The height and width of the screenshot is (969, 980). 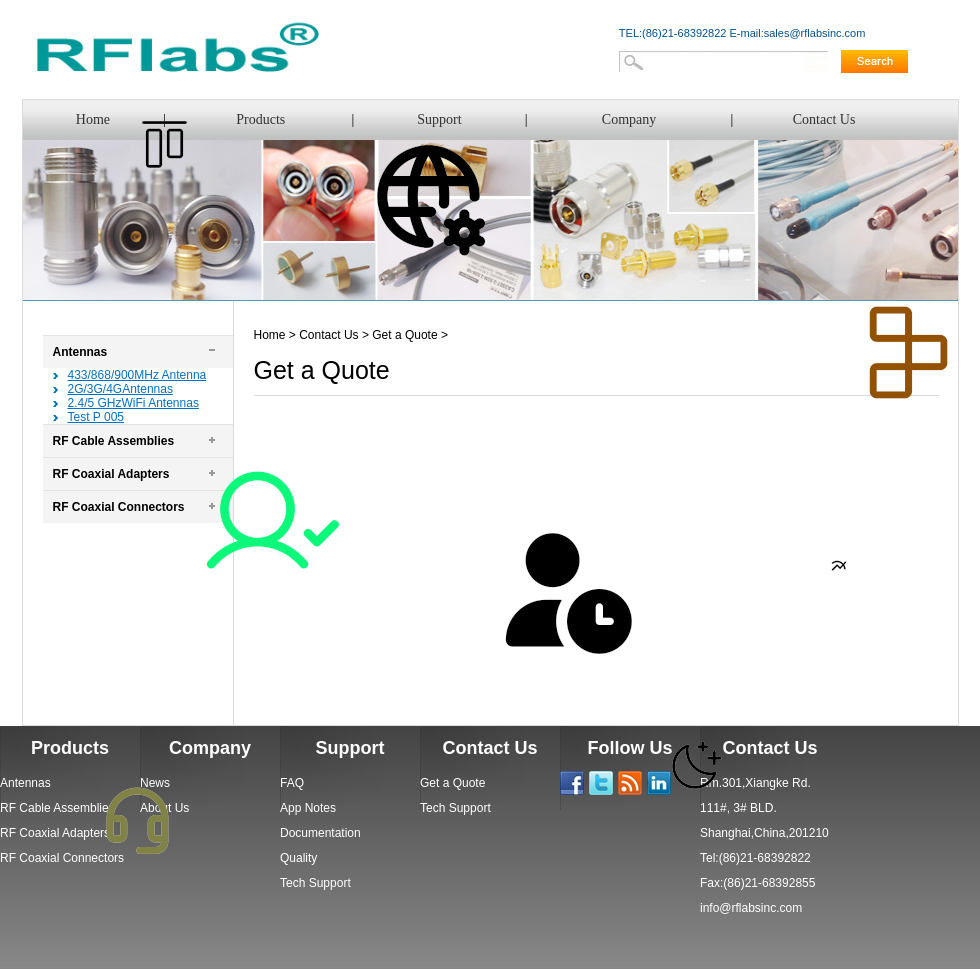 I want to click on view user's activity history or time log, so click(x=567, y=589).